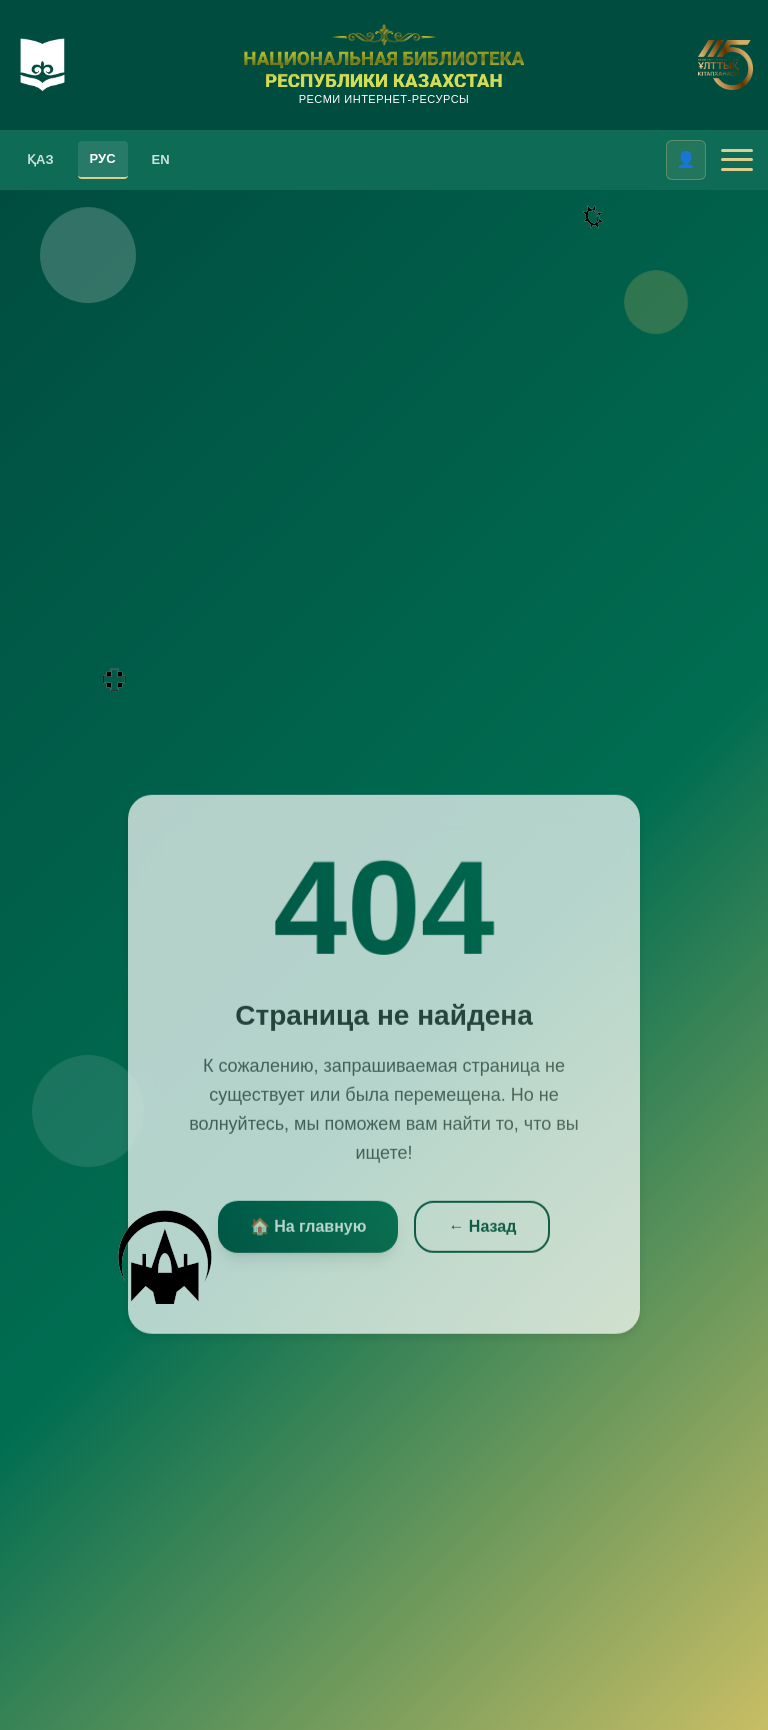 This screenshot has width=768, height=1730. Describe the element at coordinates (593, 217) in the screenshot. I see `equip a spiked collar accessory to your pet or character` at that location.